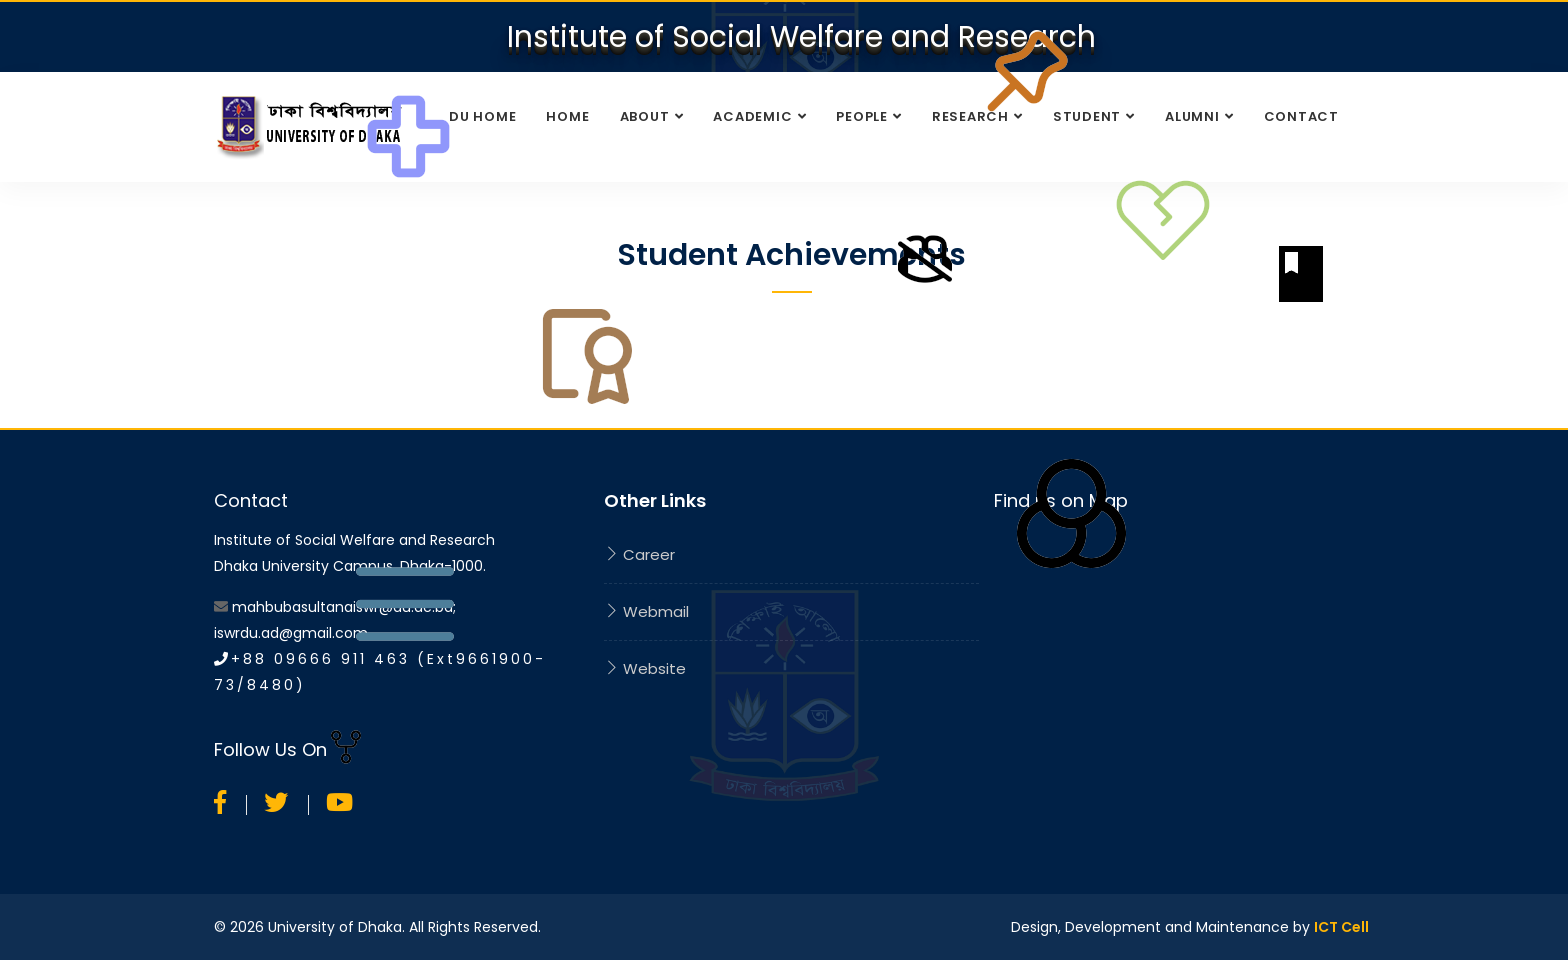  I want to click on view certified or licensed file, so click(584, 356).